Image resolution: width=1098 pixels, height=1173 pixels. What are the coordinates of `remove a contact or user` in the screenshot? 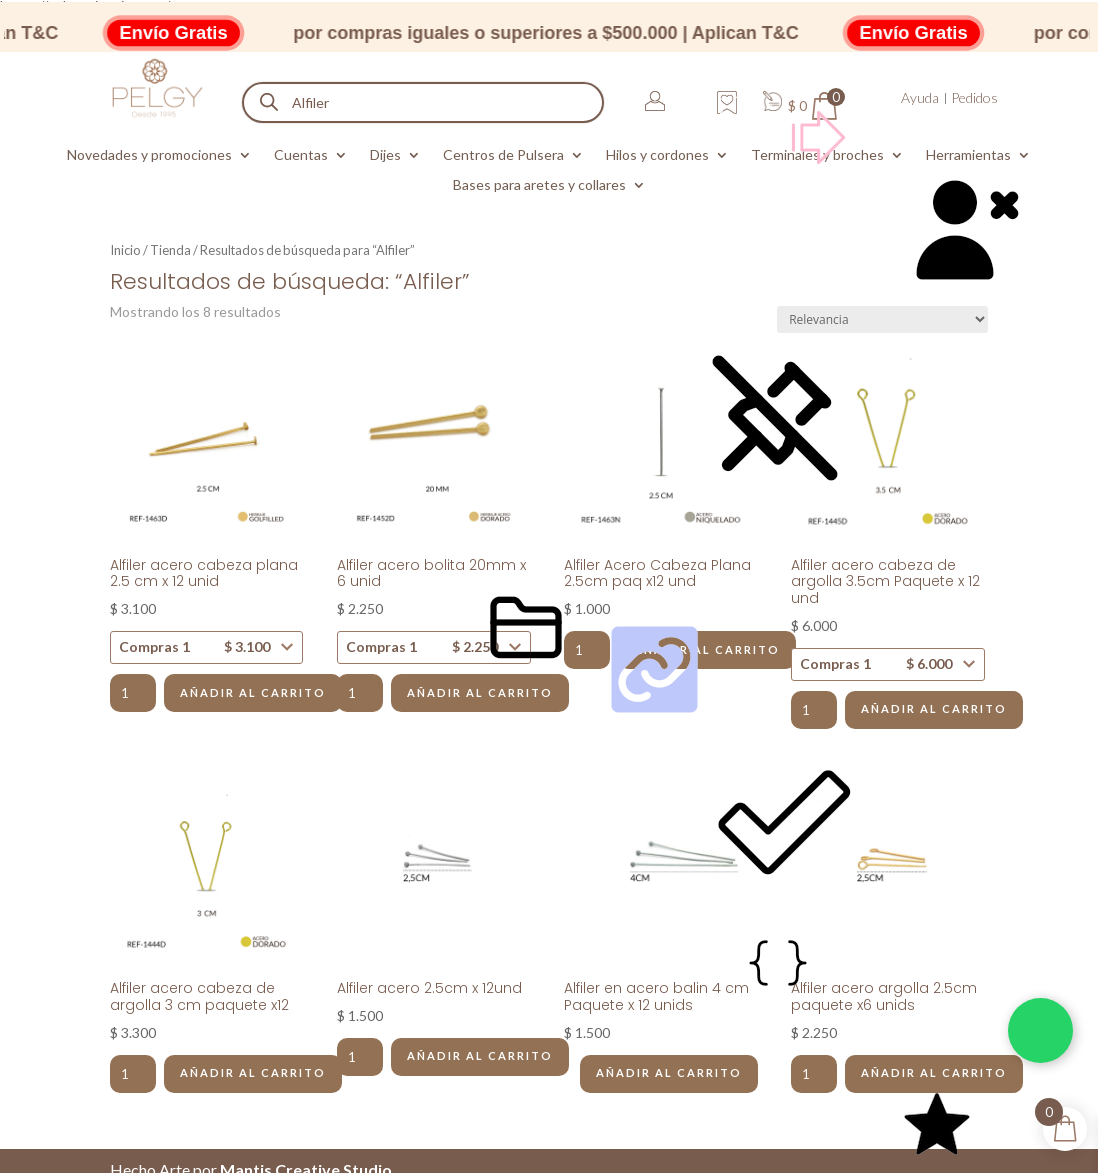 It's located at (966, 230).